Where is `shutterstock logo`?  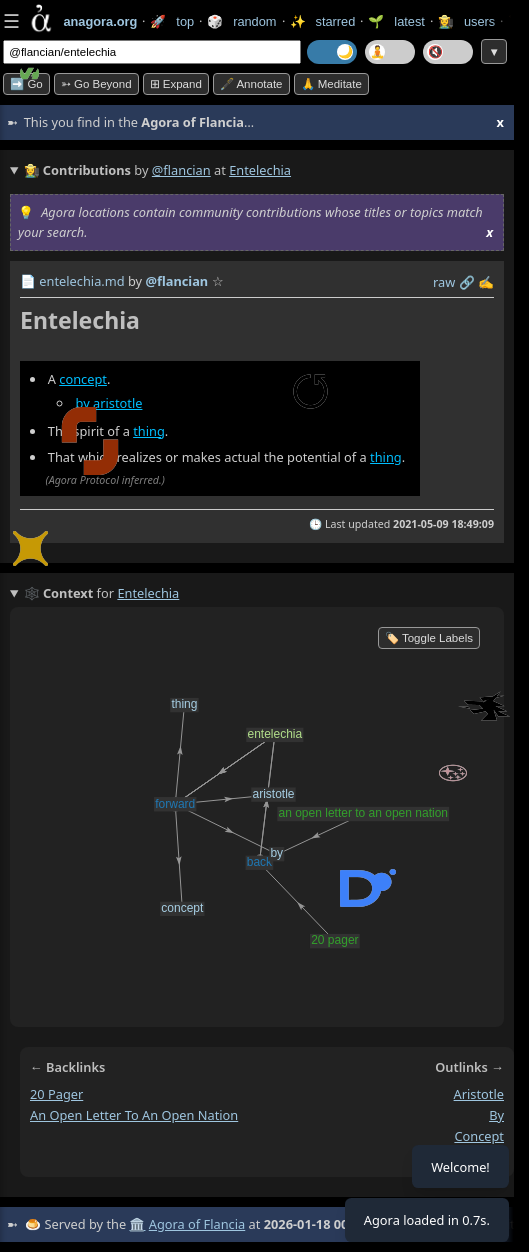
shutterstock logo is located at coordinates (90, 441).